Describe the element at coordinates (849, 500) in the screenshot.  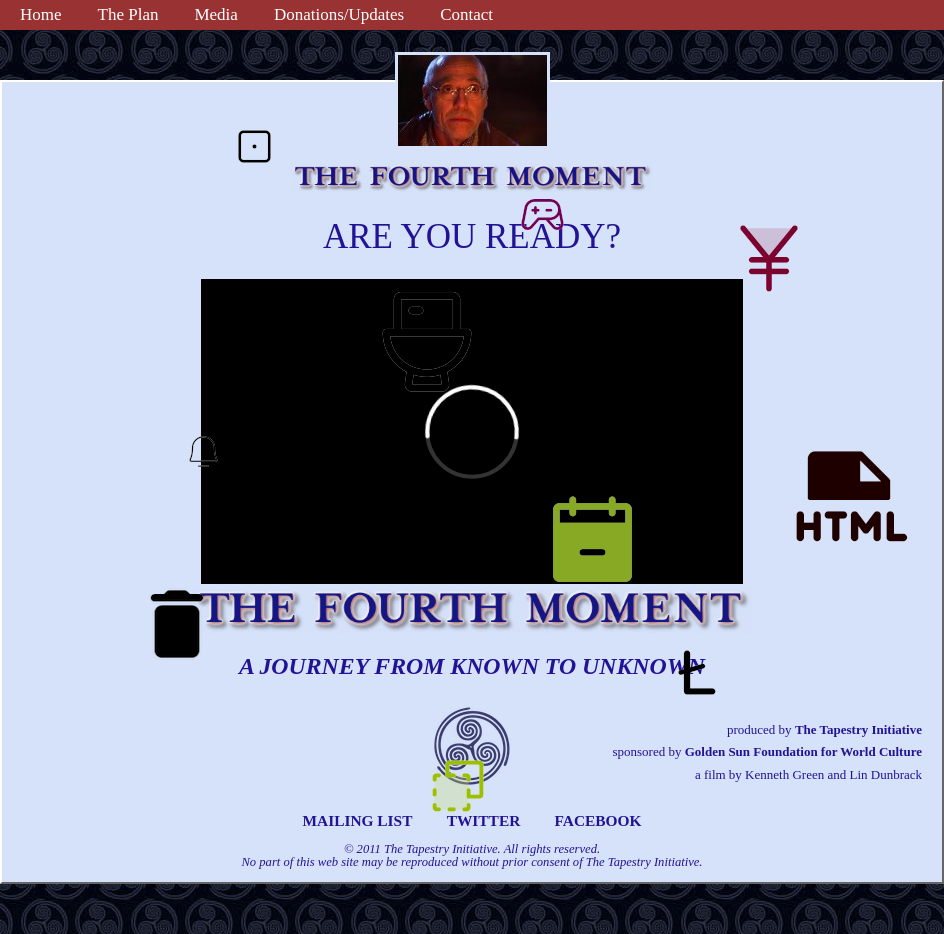
I see `view or open an HTML file` at that location.